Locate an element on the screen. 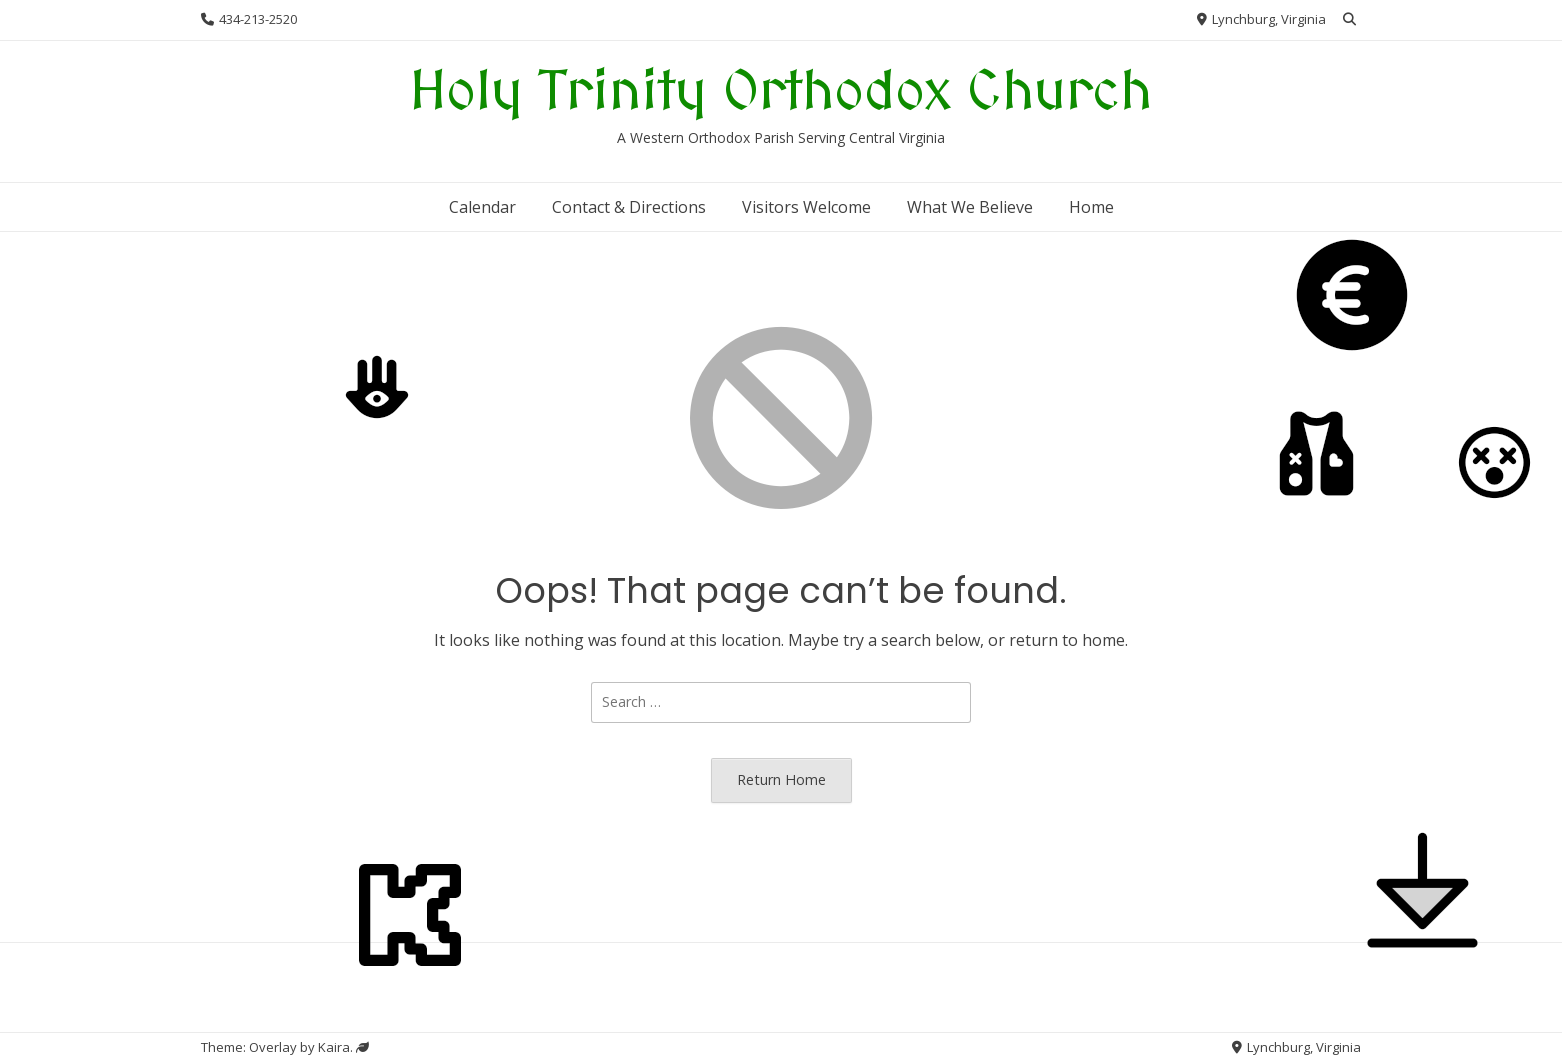 This screenshot has width=1562, height=1063. indicates a confused or overwhelmed state is located at coordinates (1494, 462).